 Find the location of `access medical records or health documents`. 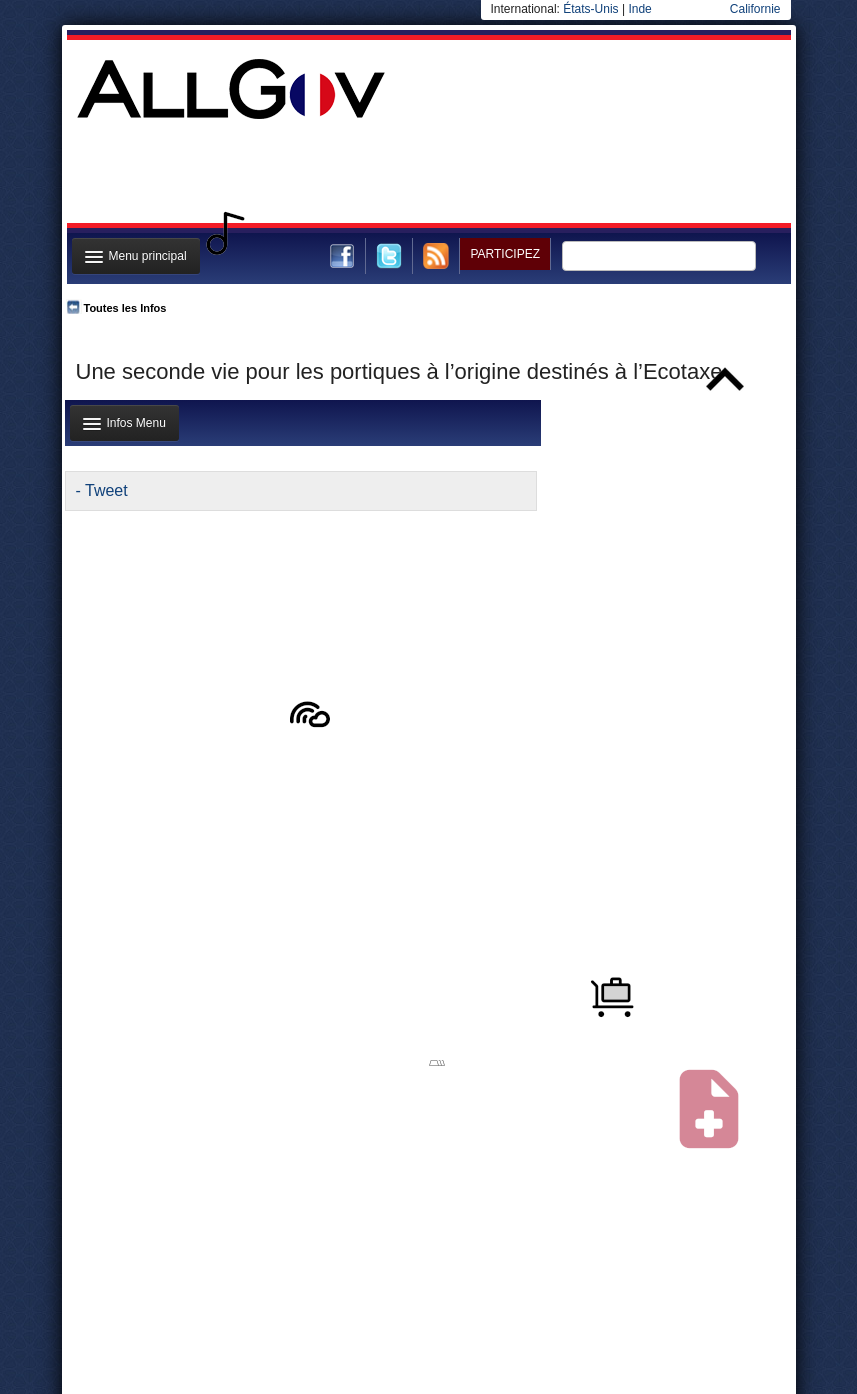

access medical records or health documents is located at coordinates (709, 1109).